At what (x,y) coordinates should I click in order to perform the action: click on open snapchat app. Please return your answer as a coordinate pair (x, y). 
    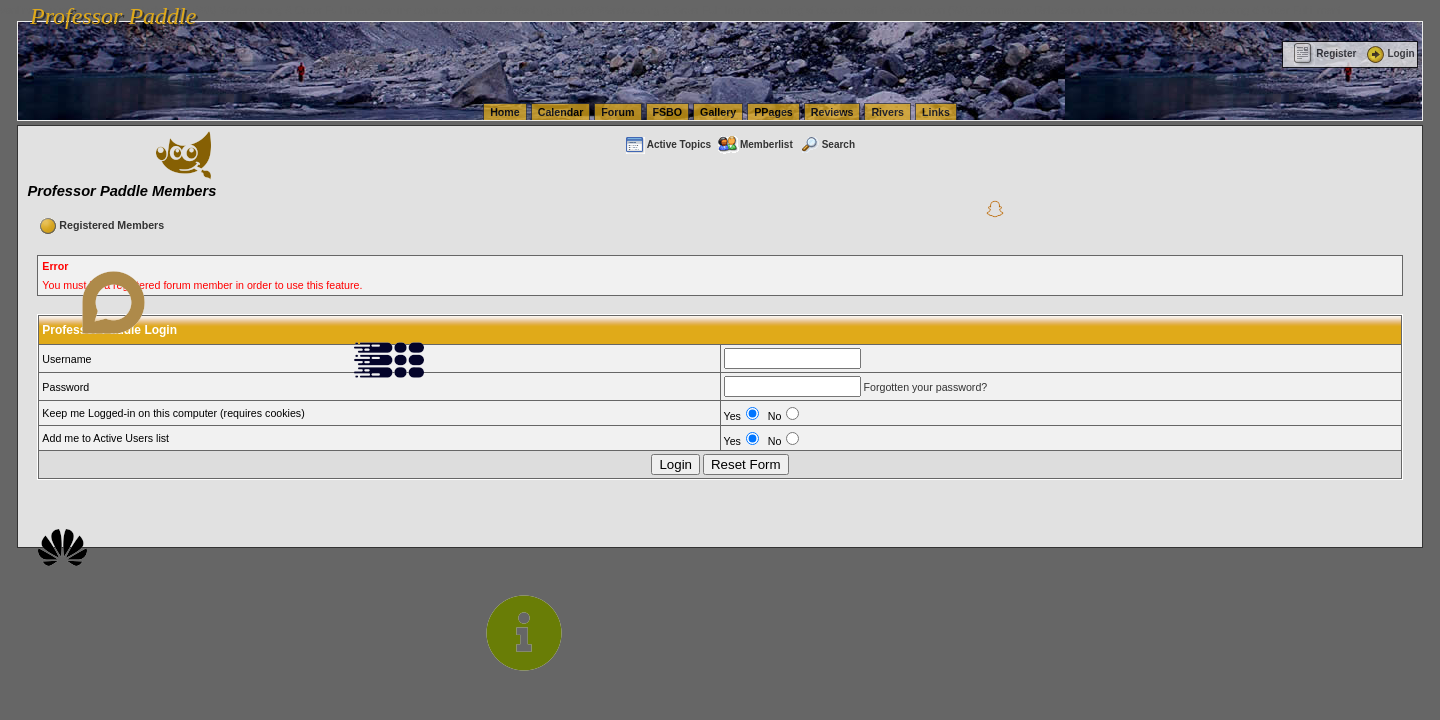
    Looking at the image, I should click on (995, 209).